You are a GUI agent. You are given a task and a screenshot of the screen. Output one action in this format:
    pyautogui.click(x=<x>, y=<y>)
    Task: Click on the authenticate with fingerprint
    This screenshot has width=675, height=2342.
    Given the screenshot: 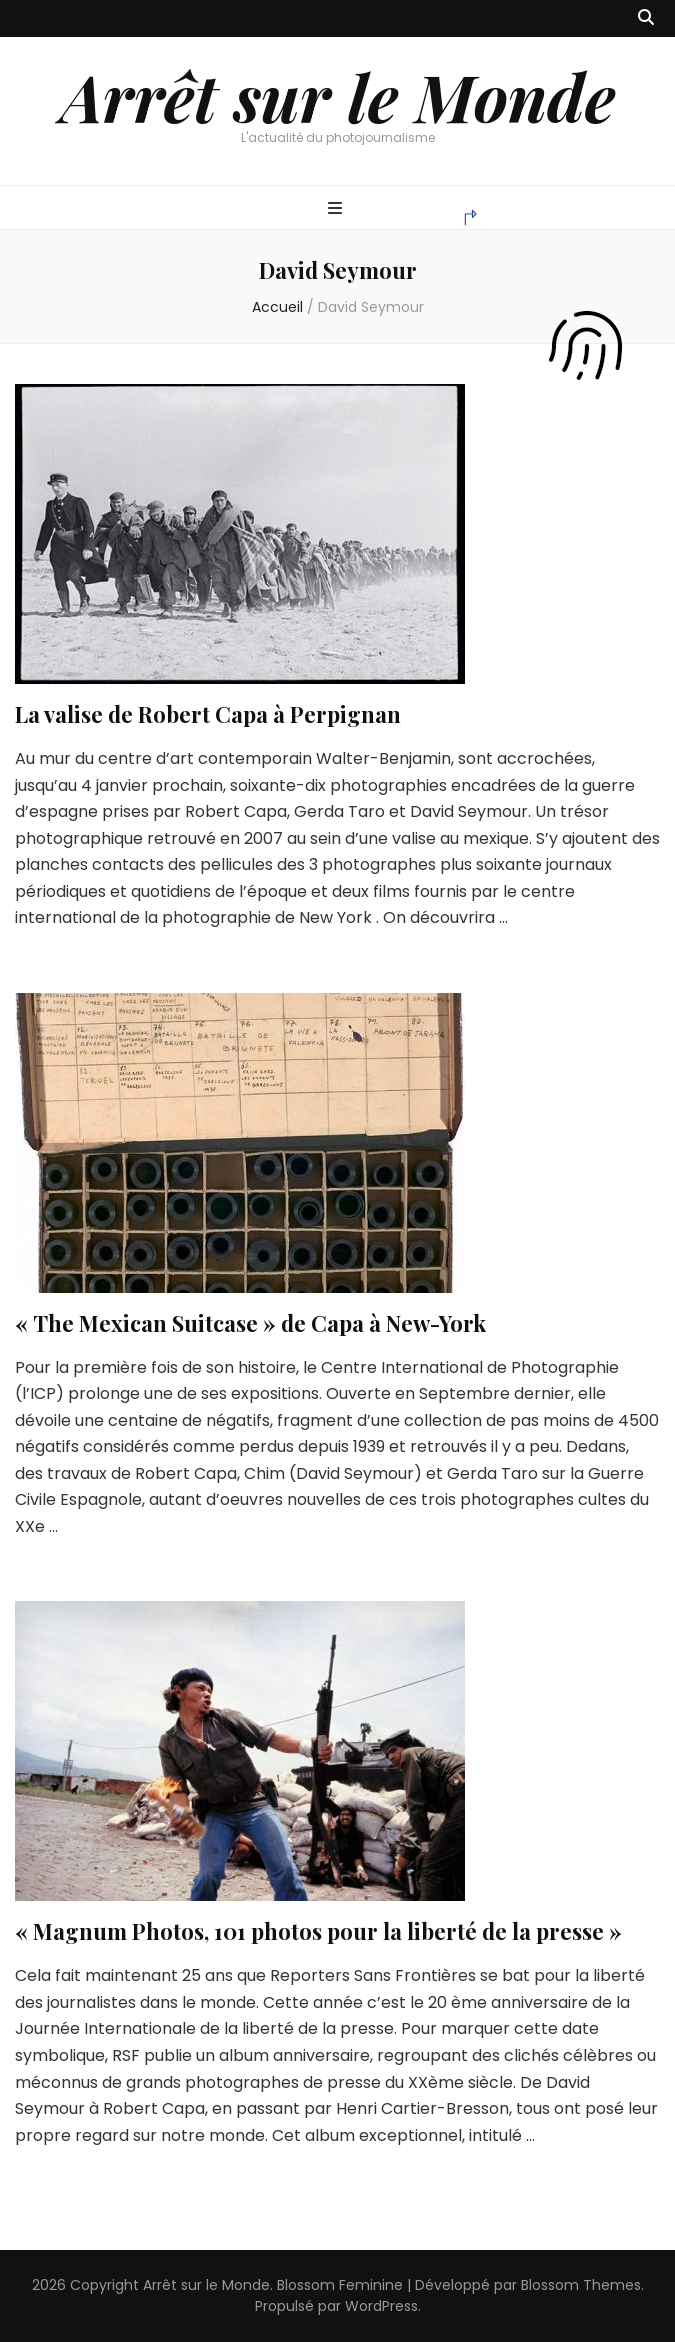 What is the action you would take?
    pyautogui.click(x=587, y=346)
    